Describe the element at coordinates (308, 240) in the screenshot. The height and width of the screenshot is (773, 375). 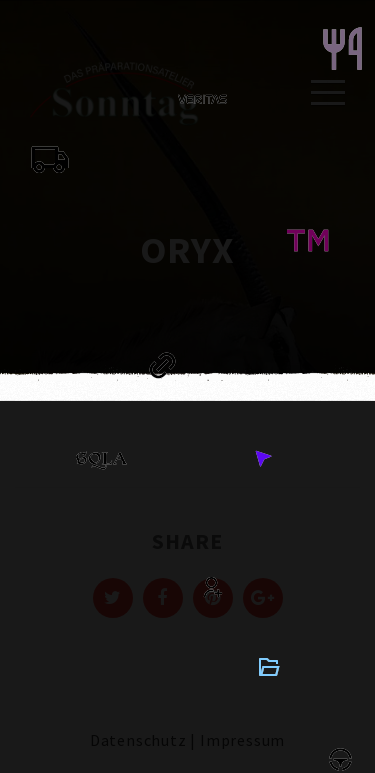
I see `indicates trademarked content or branding` at that location.